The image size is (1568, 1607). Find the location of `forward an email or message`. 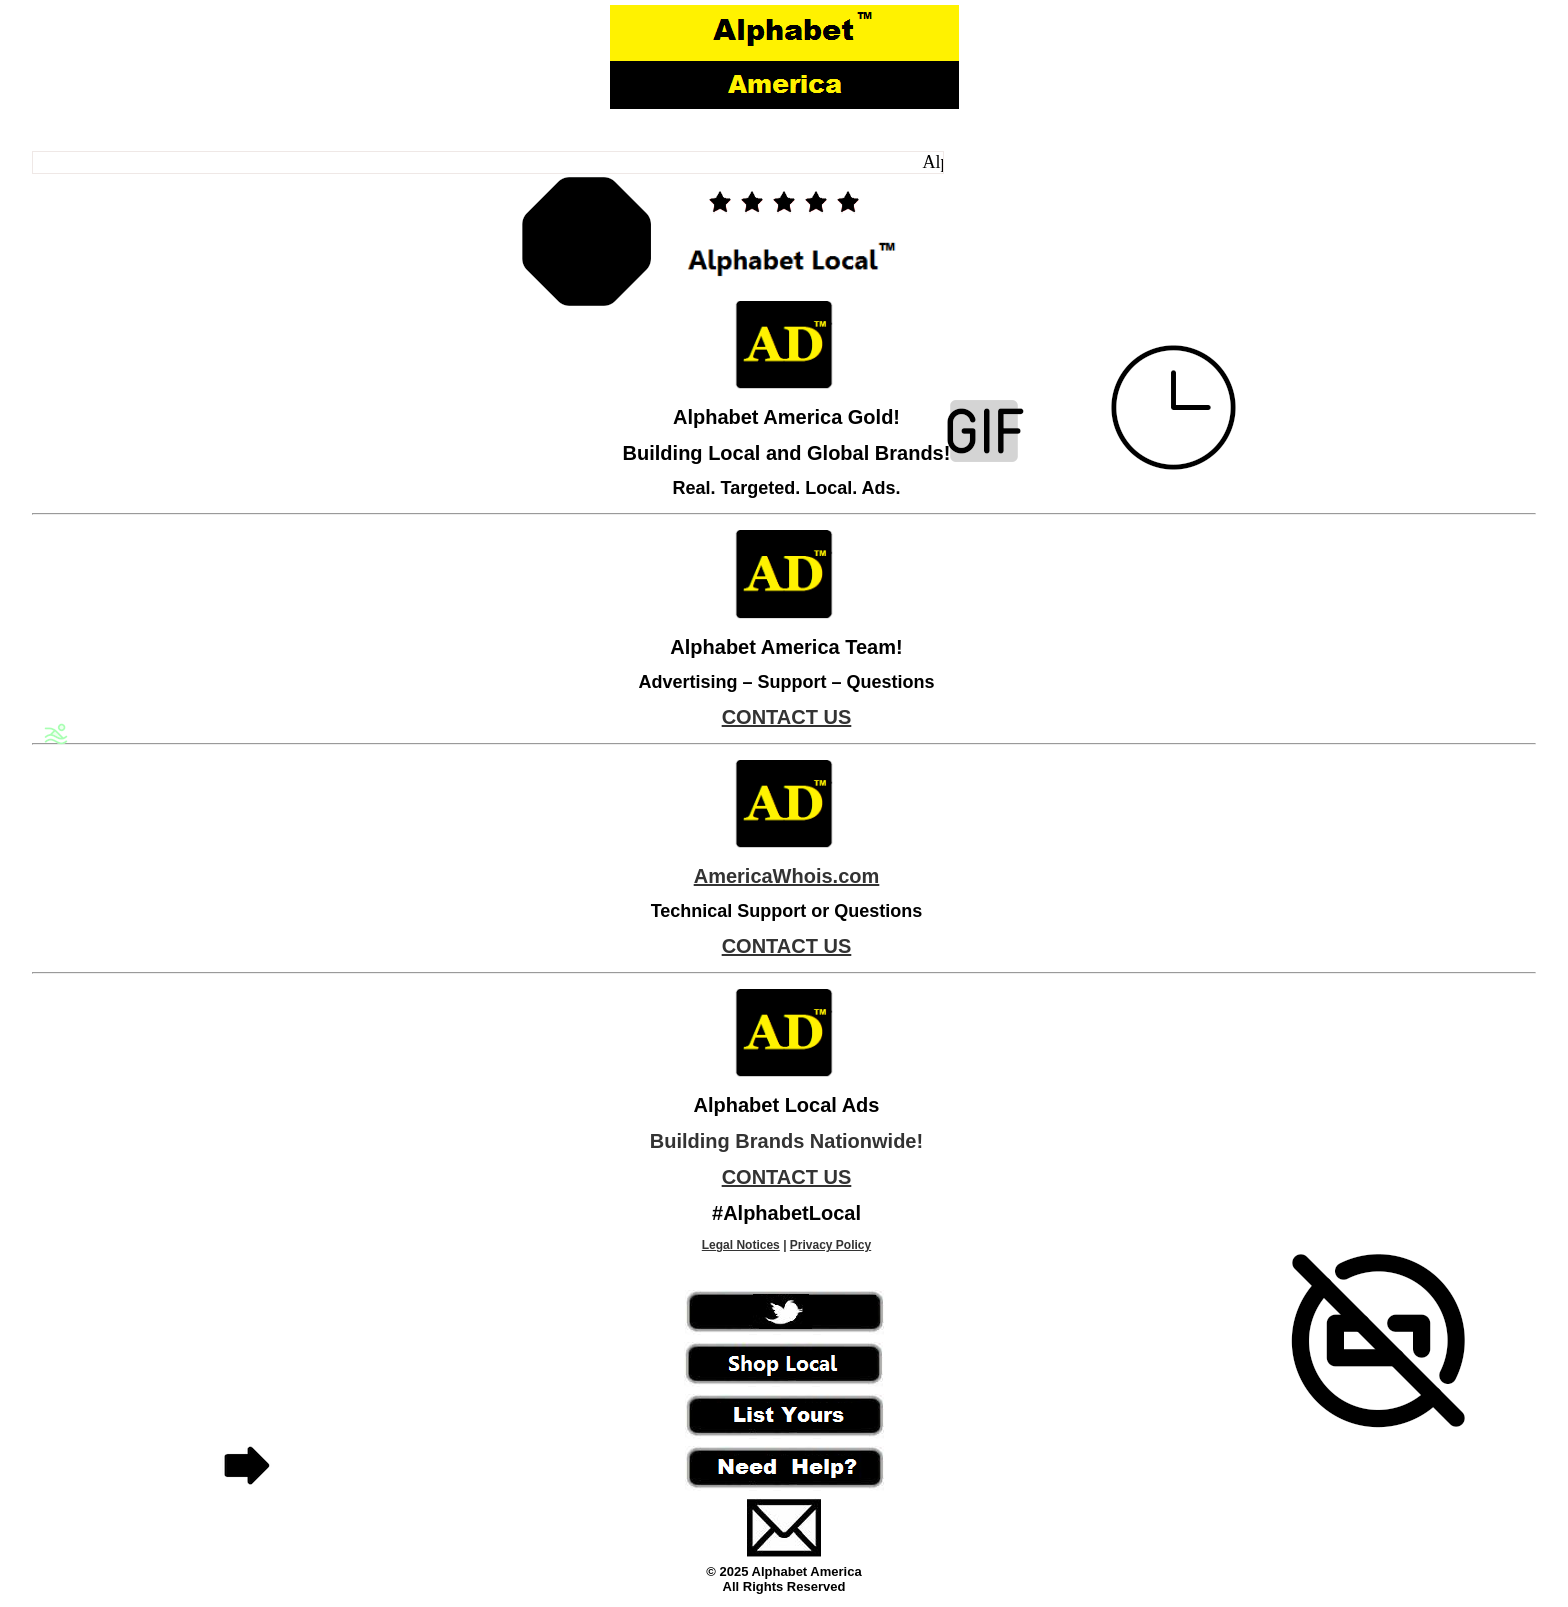

forward an email or message is located at coordinates (247, 1465).